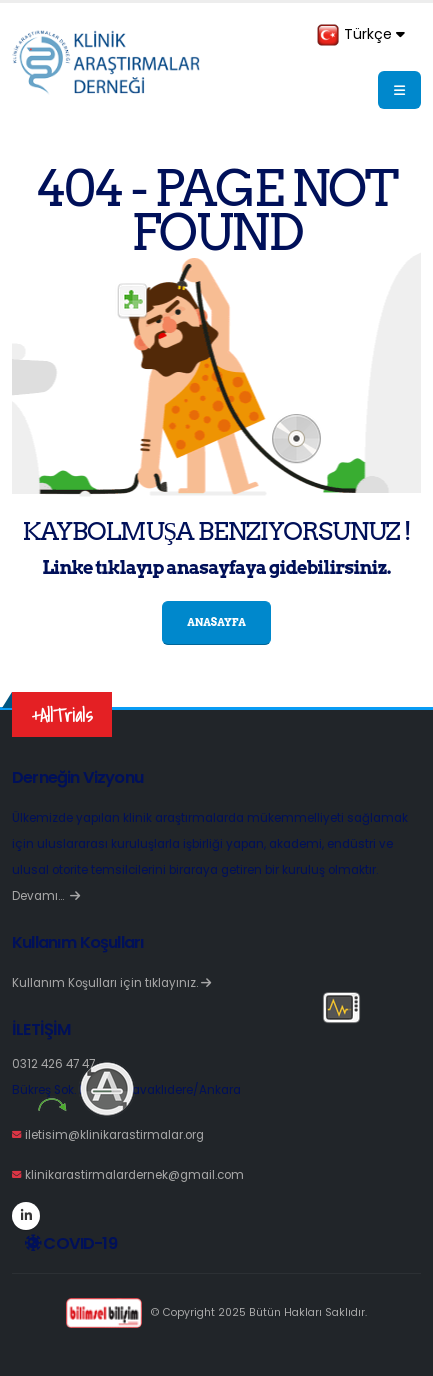 The height and width of the screenshot is (1376, 433). I want to click on access CD/DVD drive contents, so click(296, 438).